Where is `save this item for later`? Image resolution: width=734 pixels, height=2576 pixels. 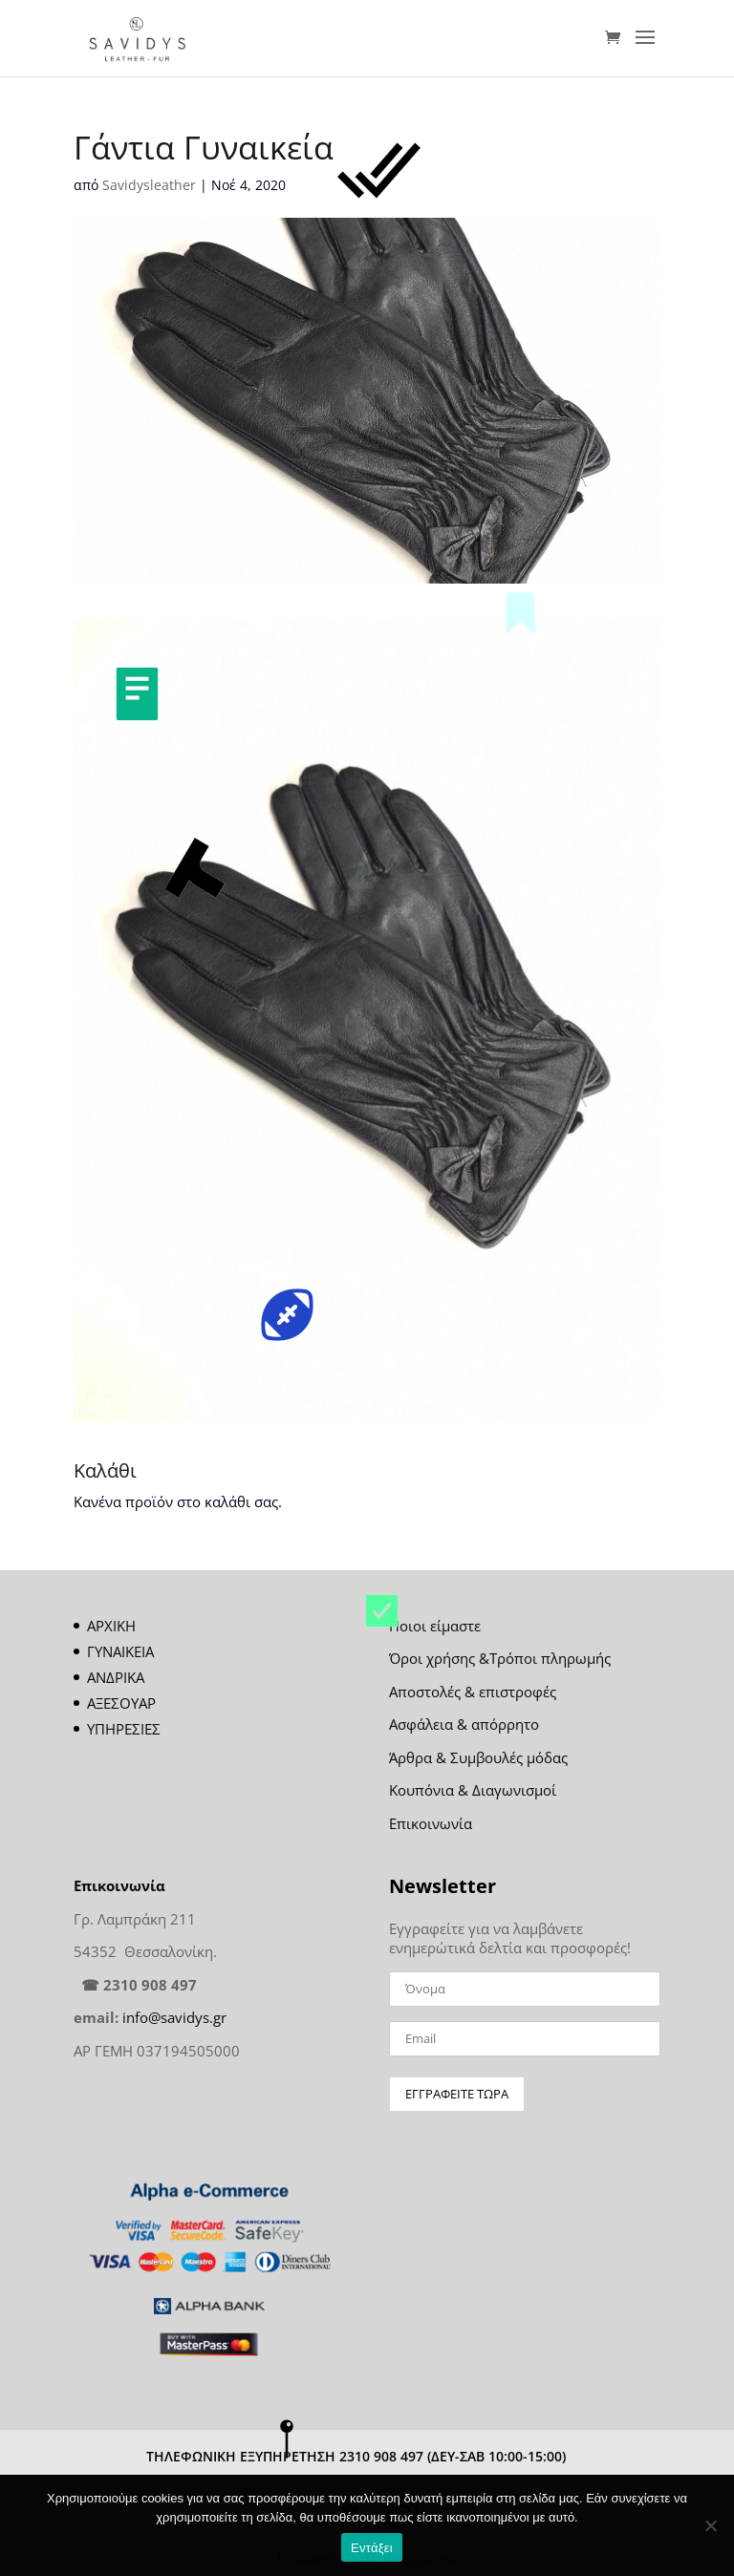
save this item for later is located at coordinates (520, 612).